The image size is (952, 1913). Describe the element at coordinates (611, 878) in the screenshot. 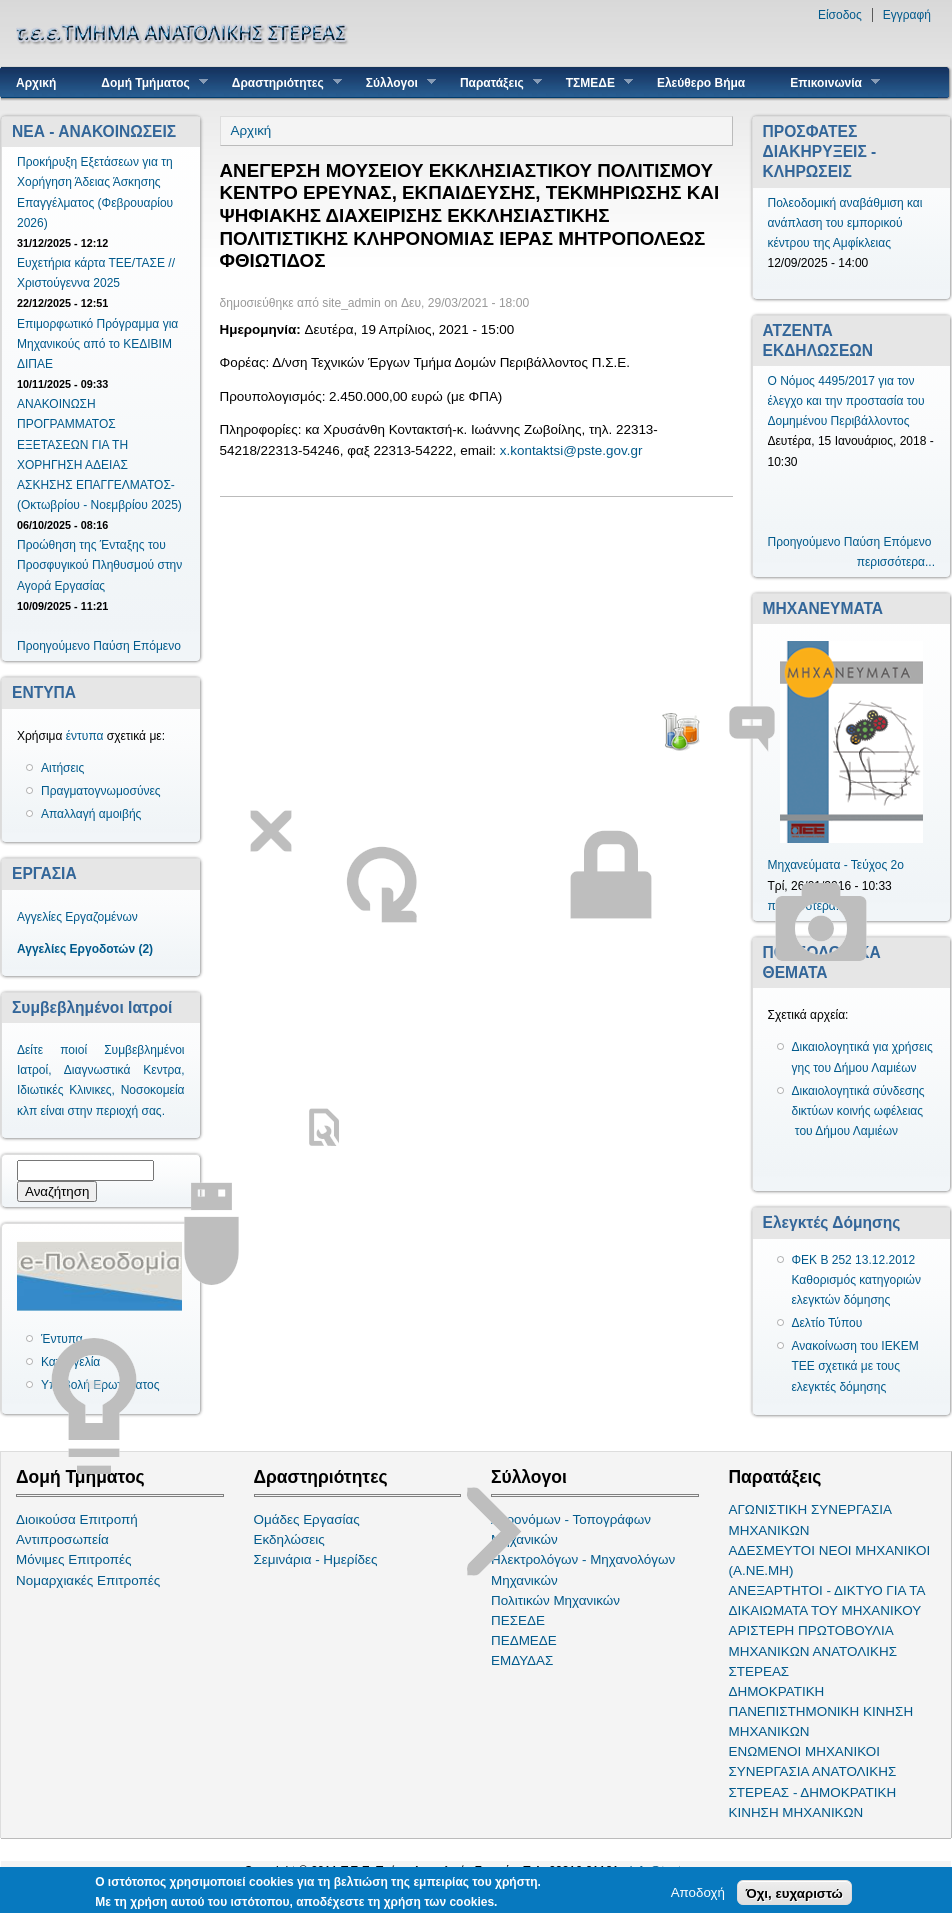

I see `indicates a secure or encrypted wifi network` at that location.